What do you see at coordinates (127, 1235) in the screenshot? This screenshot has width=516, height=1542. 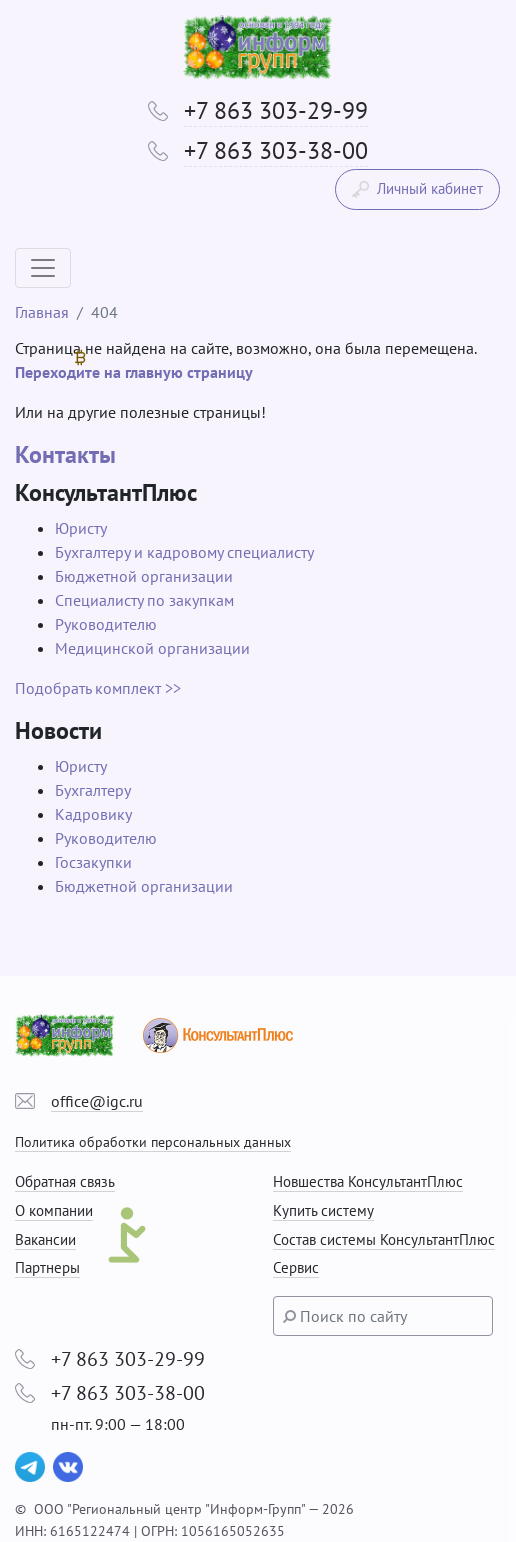 I see `access prayer or meditation features` at bounding box center [127, 1235].